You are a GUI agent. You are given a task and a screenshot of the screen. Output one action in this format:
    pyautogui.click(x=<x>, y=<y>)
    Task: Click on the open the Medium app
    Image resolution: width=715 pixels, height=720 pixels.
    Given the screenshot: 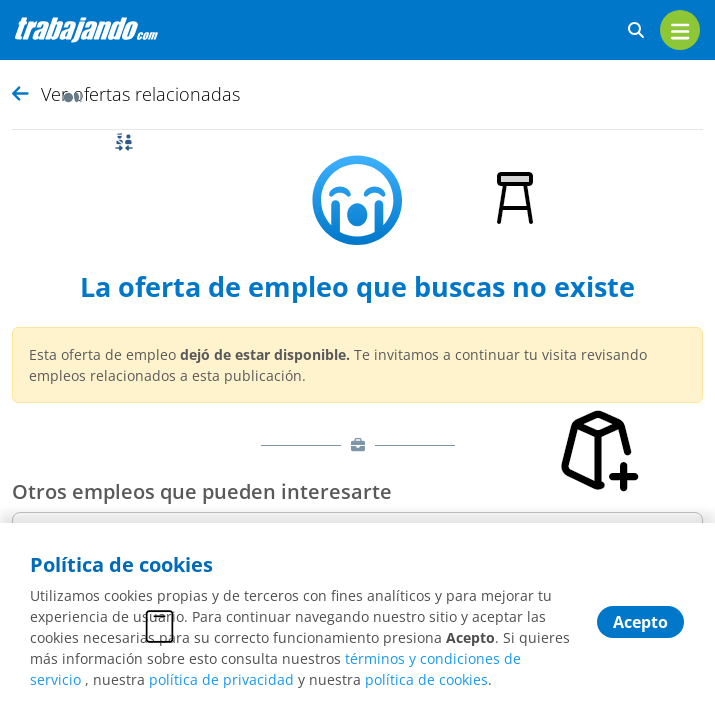 What is the action you would take?
    pyautogui.click(x=72, y=97)
    